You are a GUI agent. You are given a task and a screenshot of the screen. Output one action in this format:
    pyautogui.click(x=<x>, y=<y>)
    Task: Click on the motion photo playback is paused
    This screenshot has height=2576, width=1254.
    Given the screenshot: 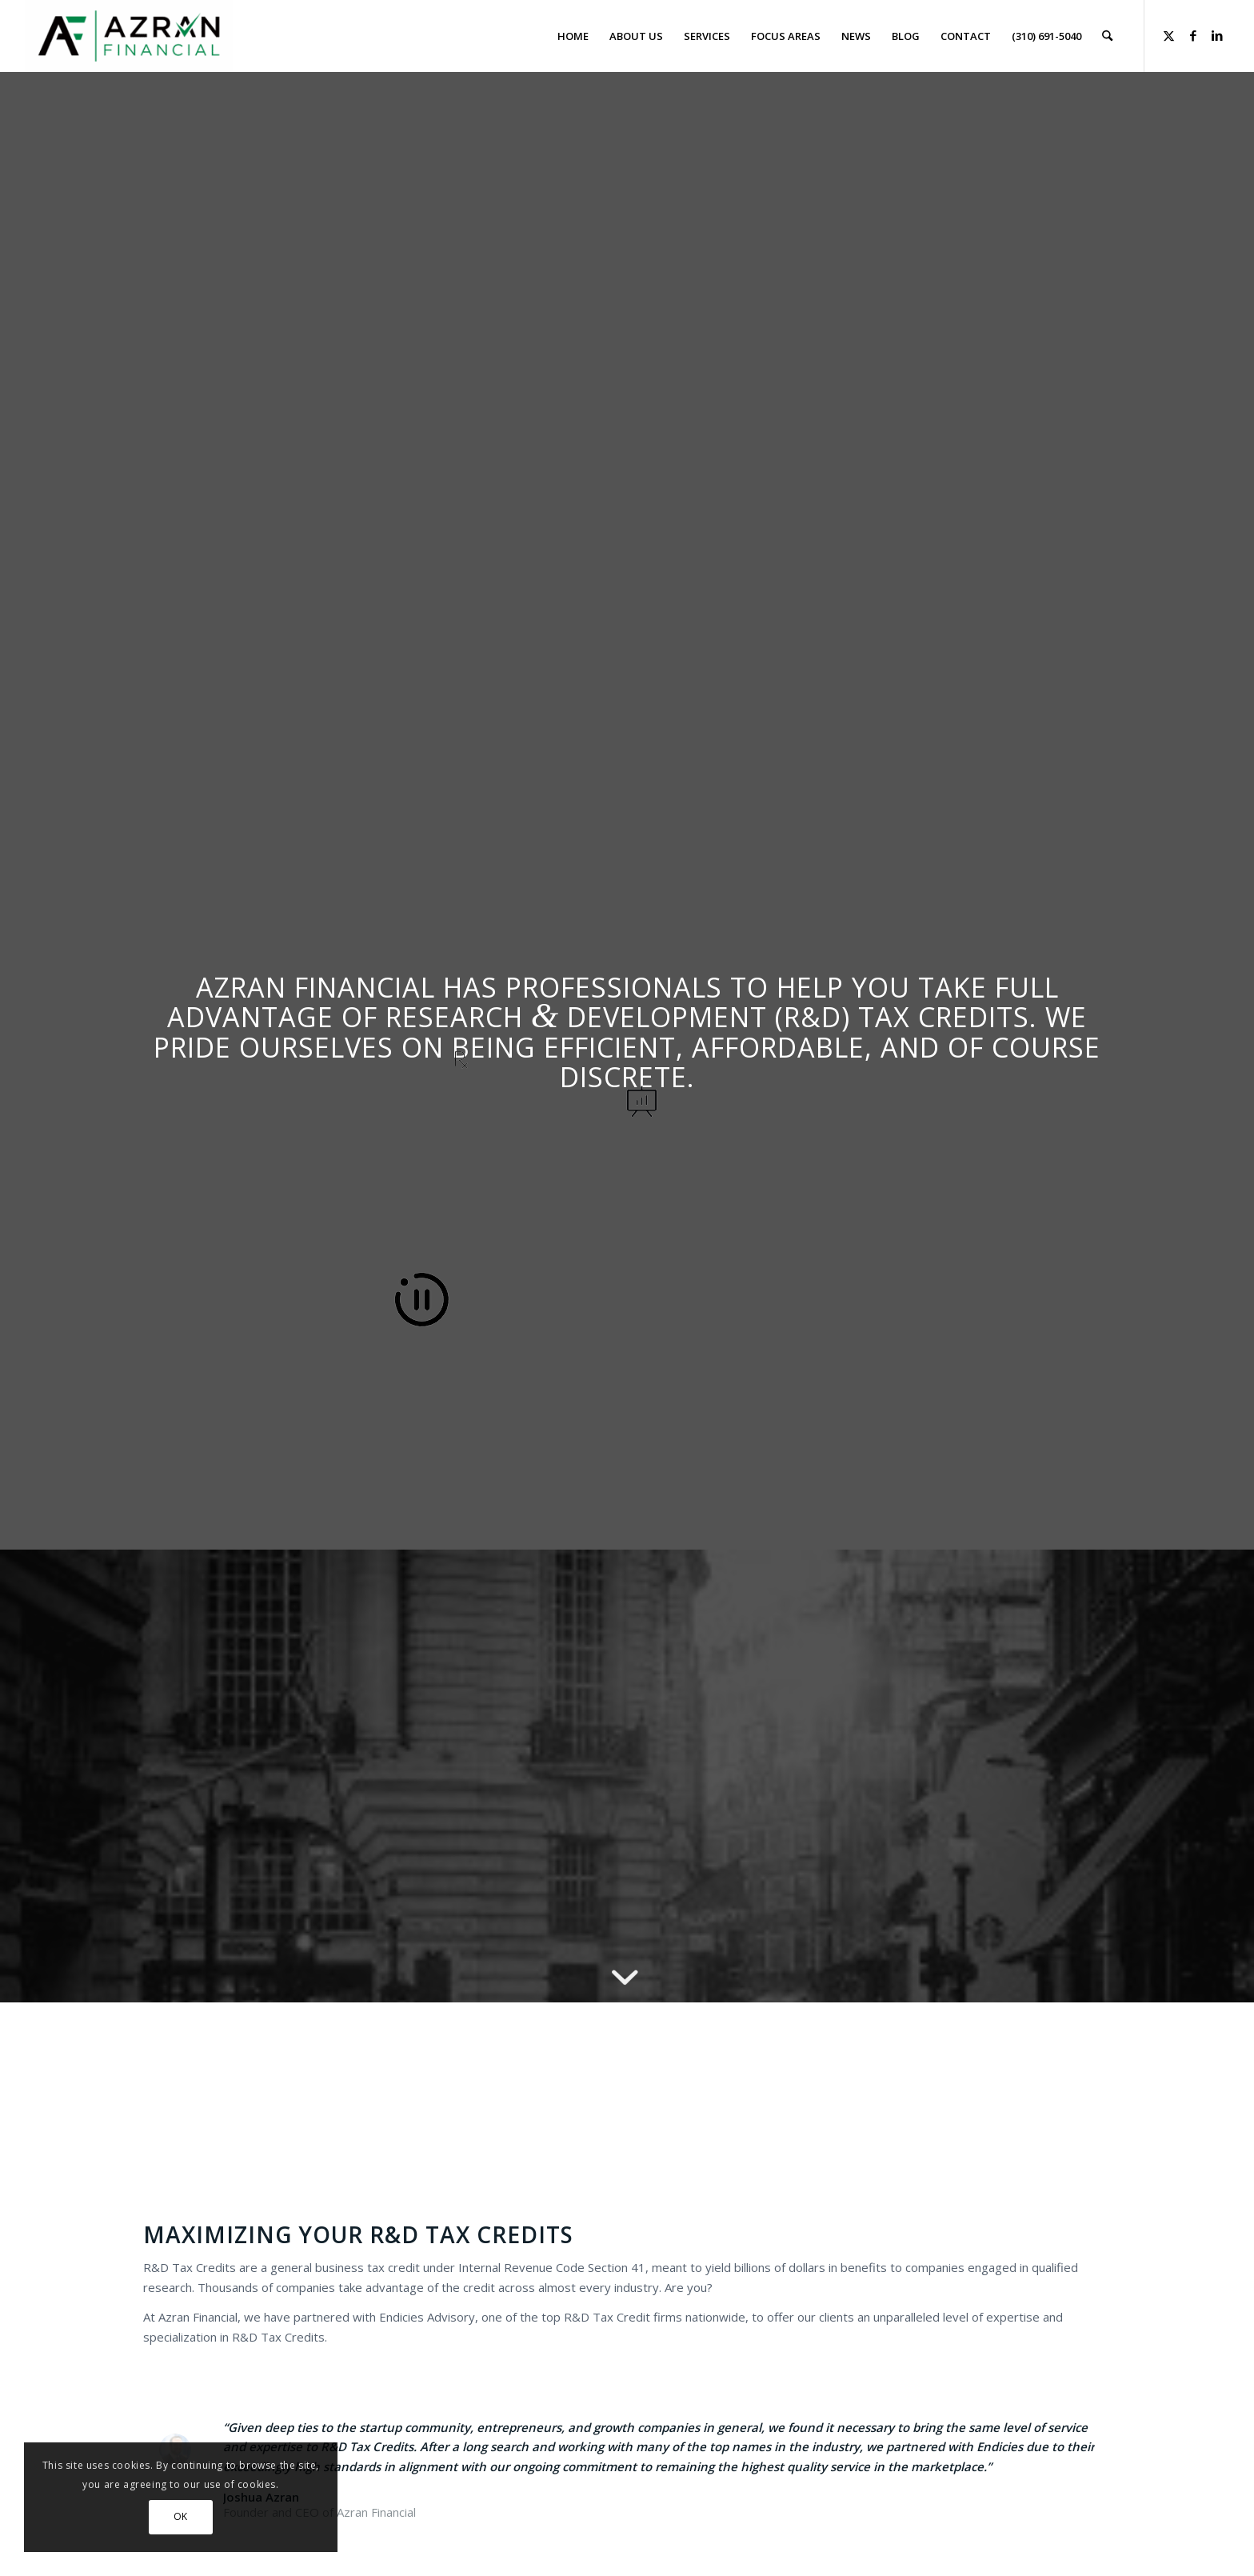 What is the action you would take?
    pyautogui.click(x=421, y=1299)
    